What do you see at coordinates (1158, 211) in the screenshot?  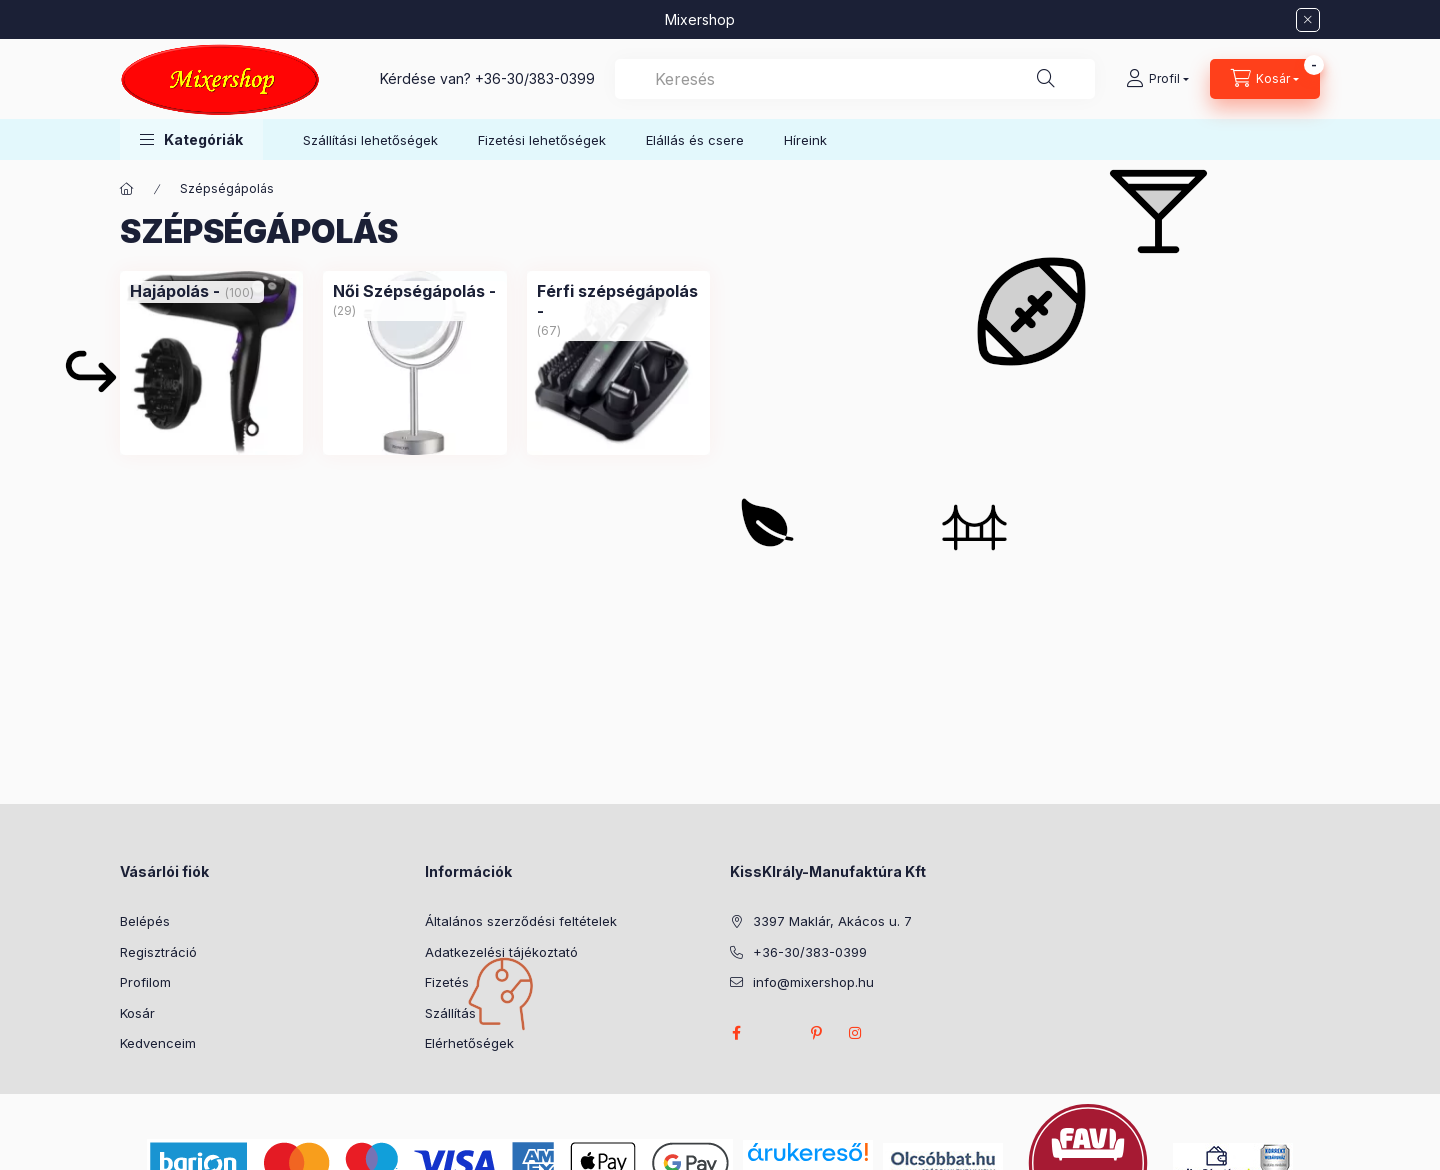 I see `browse cocktail or drink recipes` at bounding box center [1158, 211].